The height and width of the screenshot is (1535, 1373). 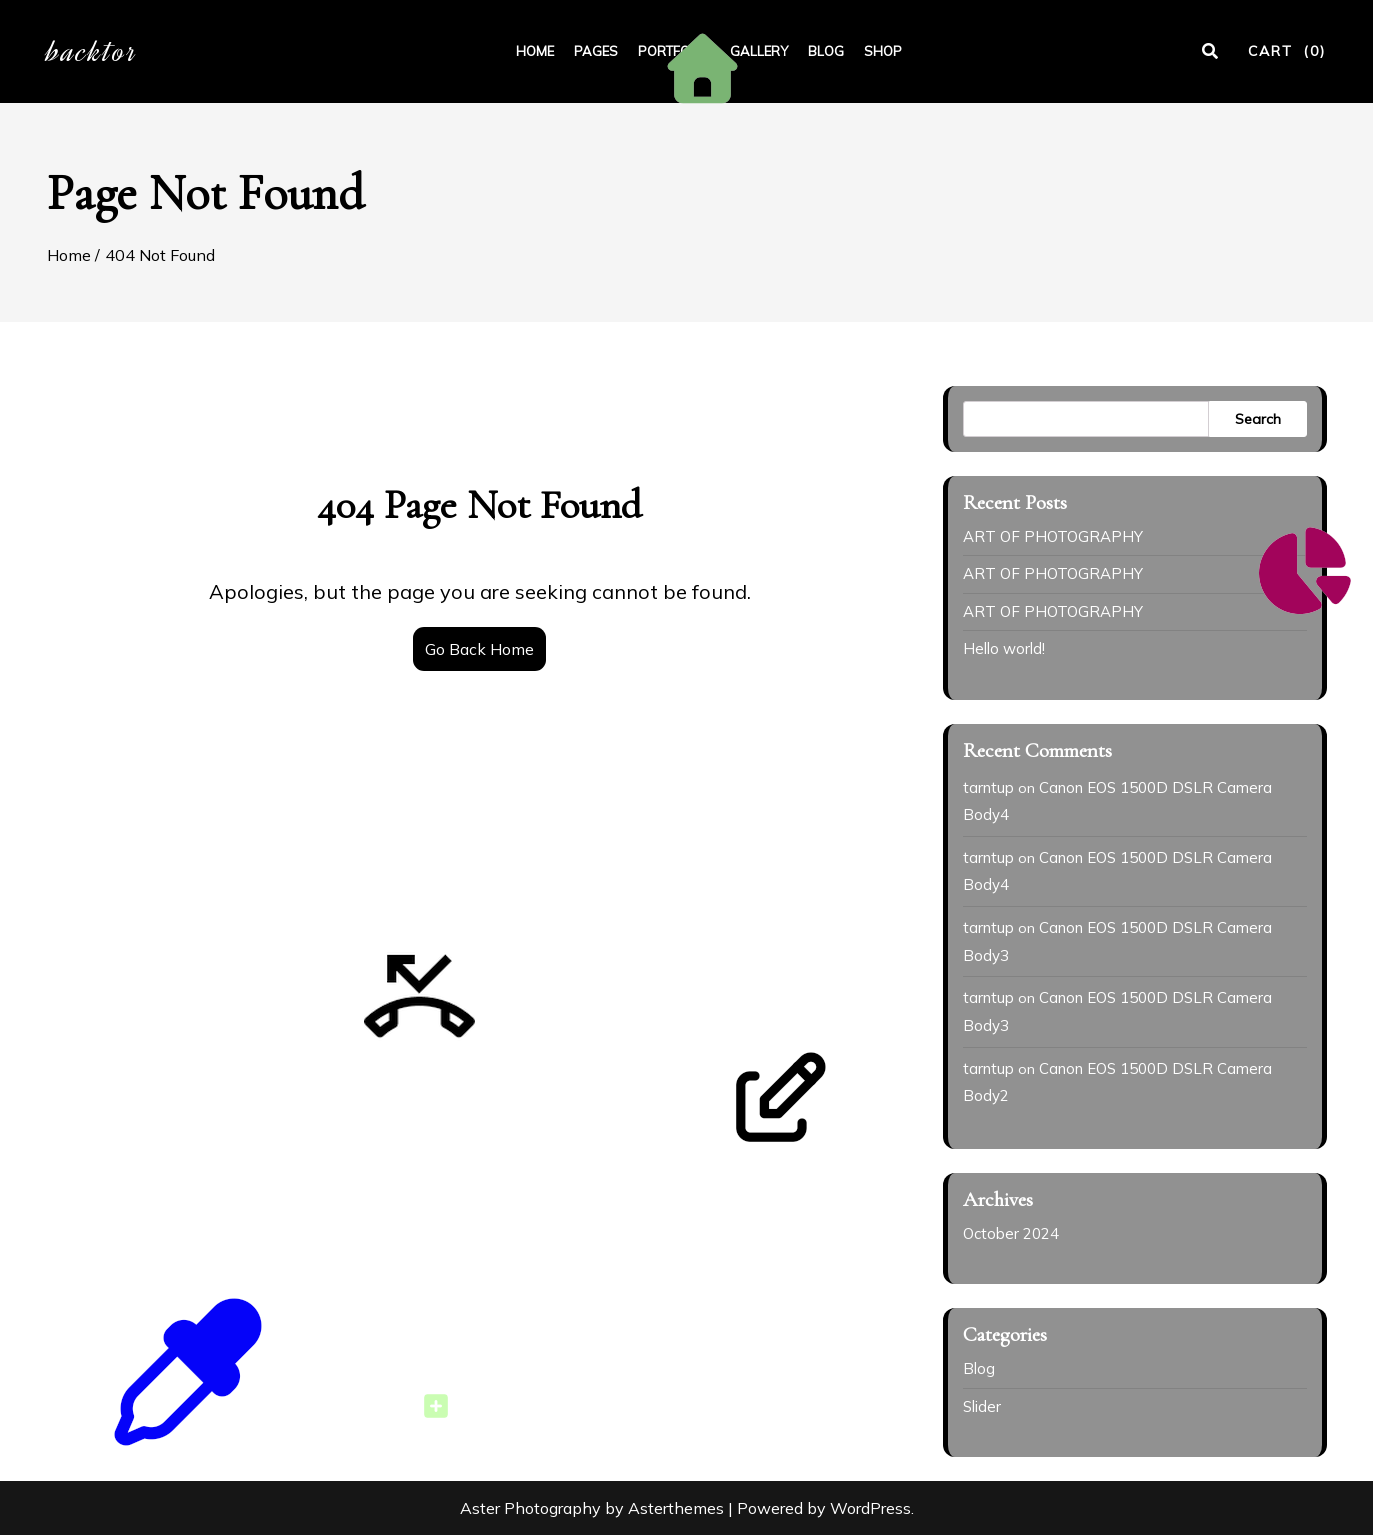 I want to click on edit this item, so click(x=778, y=1099).